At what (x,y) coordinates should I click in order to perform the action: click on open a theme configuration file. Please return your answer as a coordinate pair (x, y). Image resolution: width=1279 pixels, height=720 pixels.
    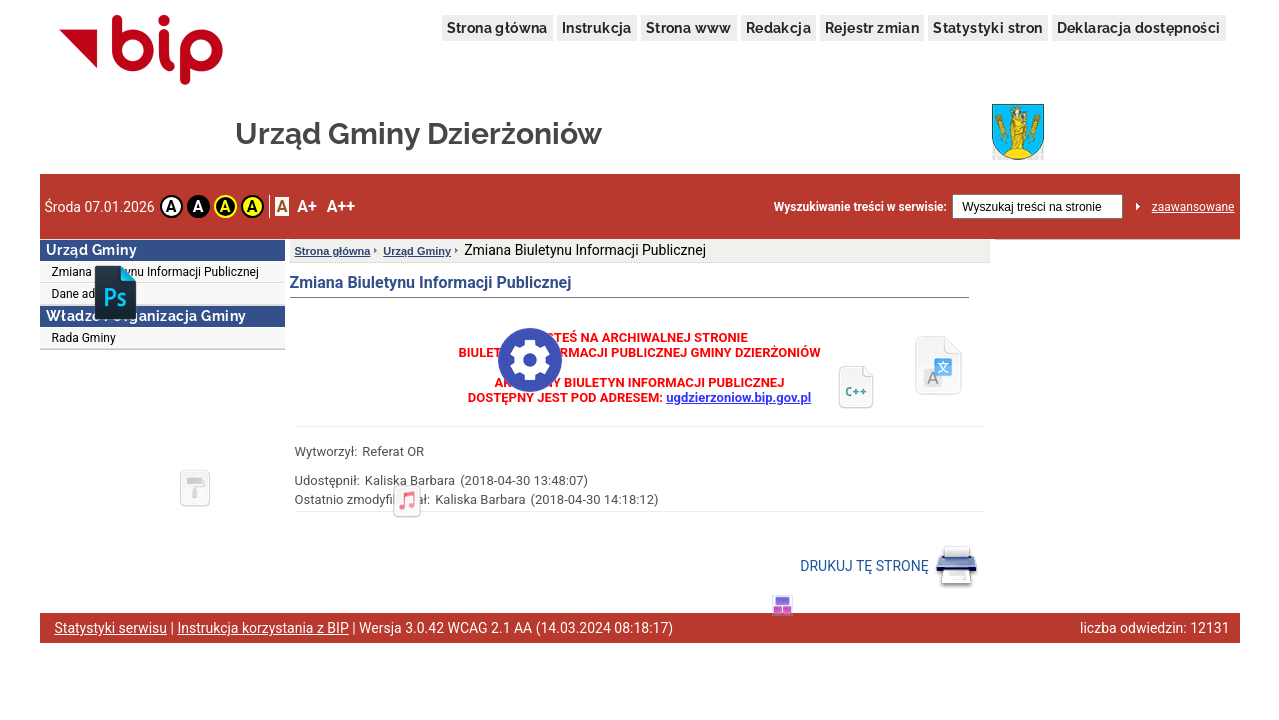
    Looking at the image, I should click on (195, 488).